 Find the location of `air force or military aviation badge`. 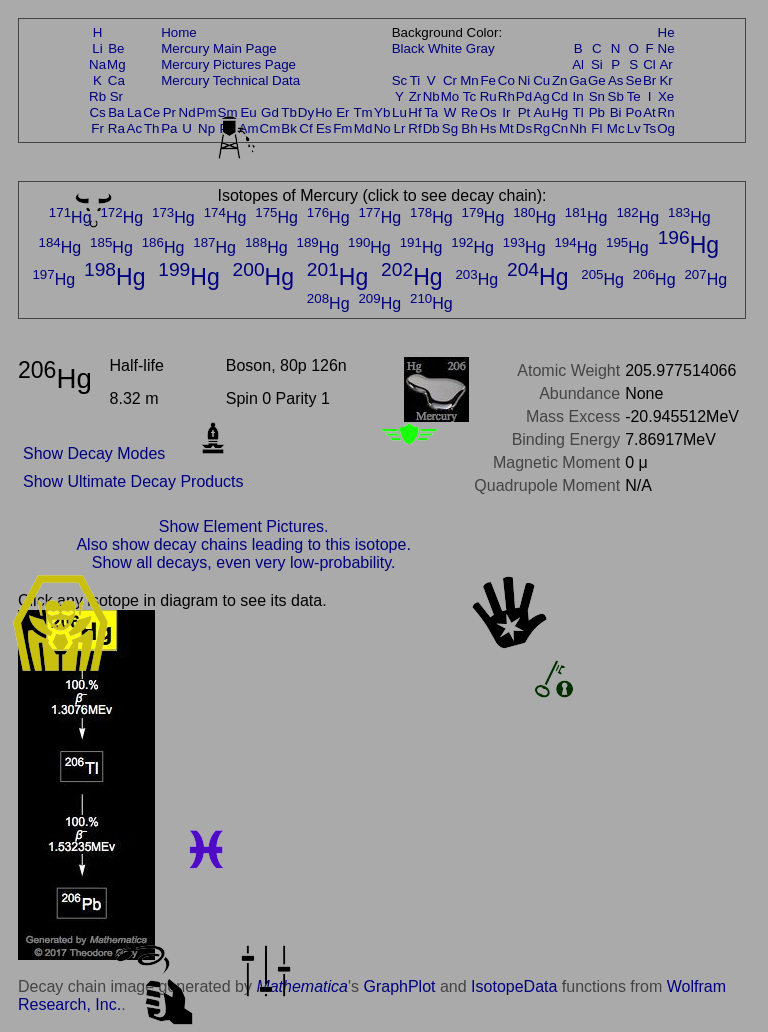

air force or military aviation badge is located at coordinates (409, 433).